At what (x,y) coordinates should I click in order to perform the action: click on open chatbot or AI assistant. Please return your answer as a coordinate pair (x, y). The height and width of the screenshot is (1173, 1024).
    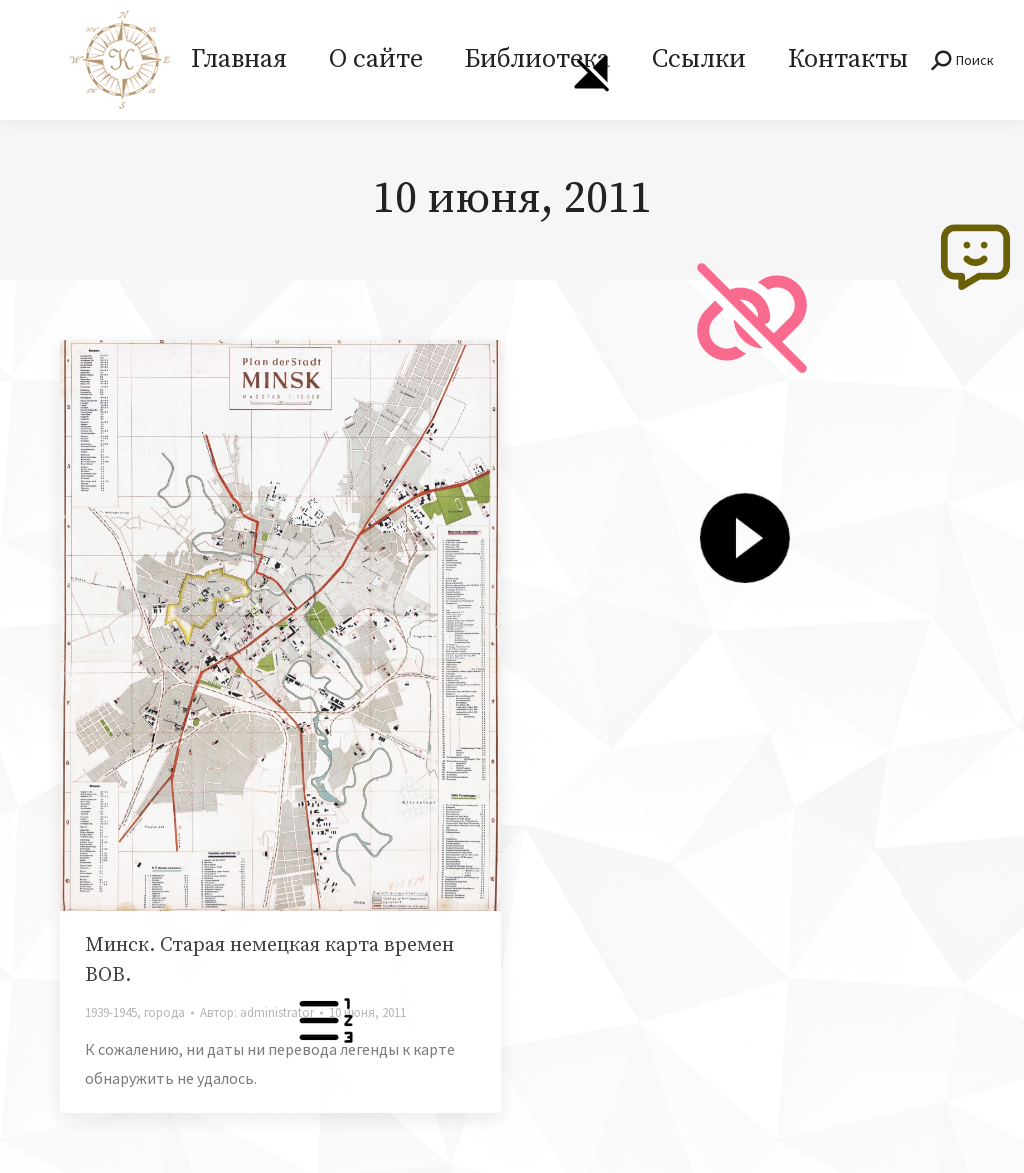
    Looking at the image, I should click on (975, 255).